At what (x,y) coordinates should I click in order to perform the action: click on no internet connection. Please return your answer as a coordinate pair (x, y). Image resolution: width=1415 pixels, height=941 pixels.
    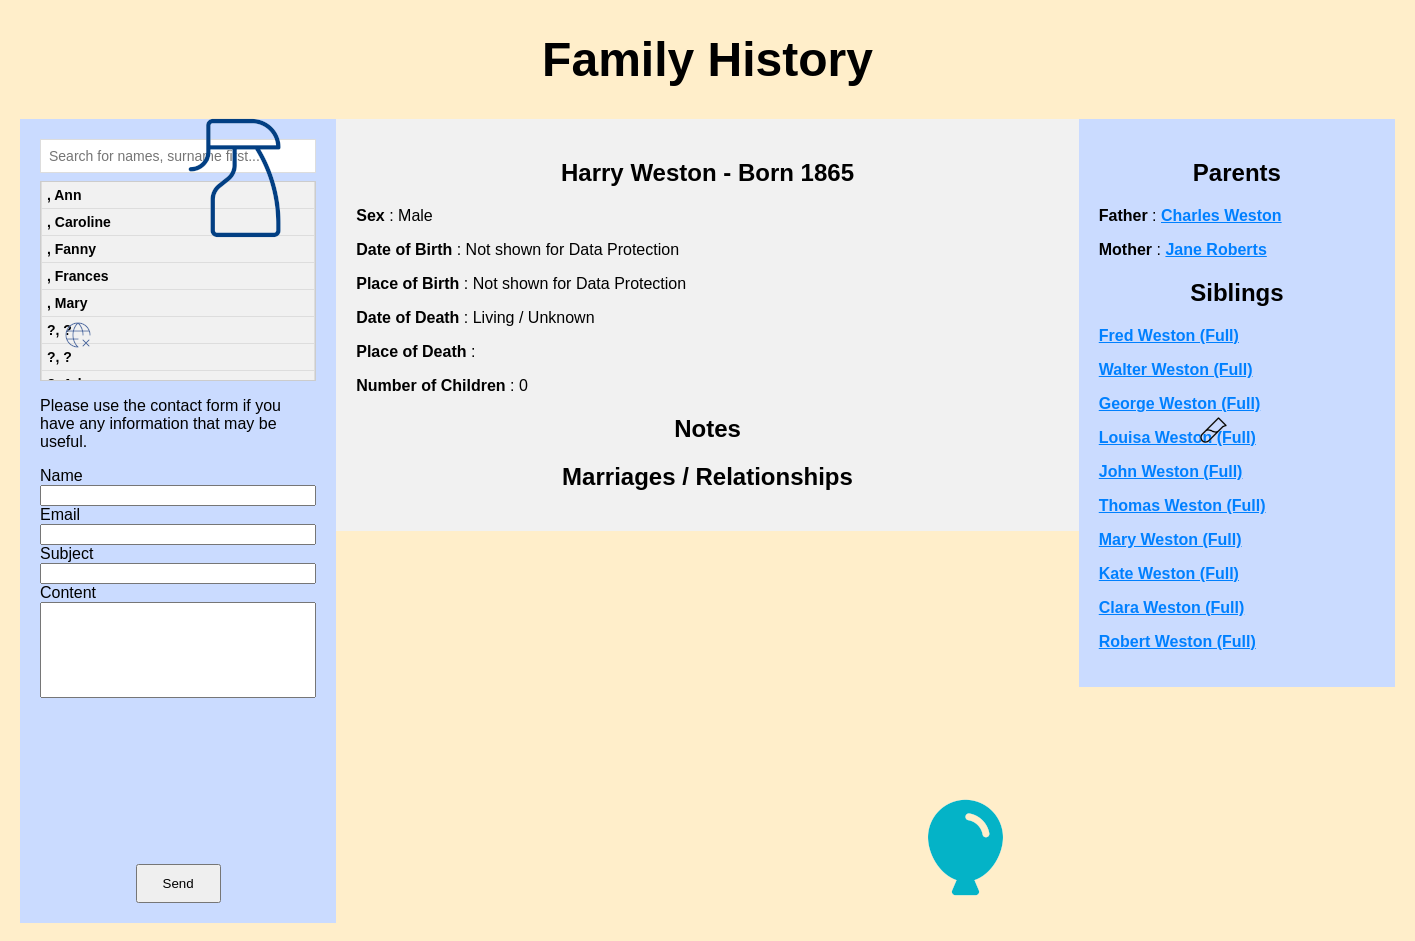
    Looking at the image, I should click on (78, 335).